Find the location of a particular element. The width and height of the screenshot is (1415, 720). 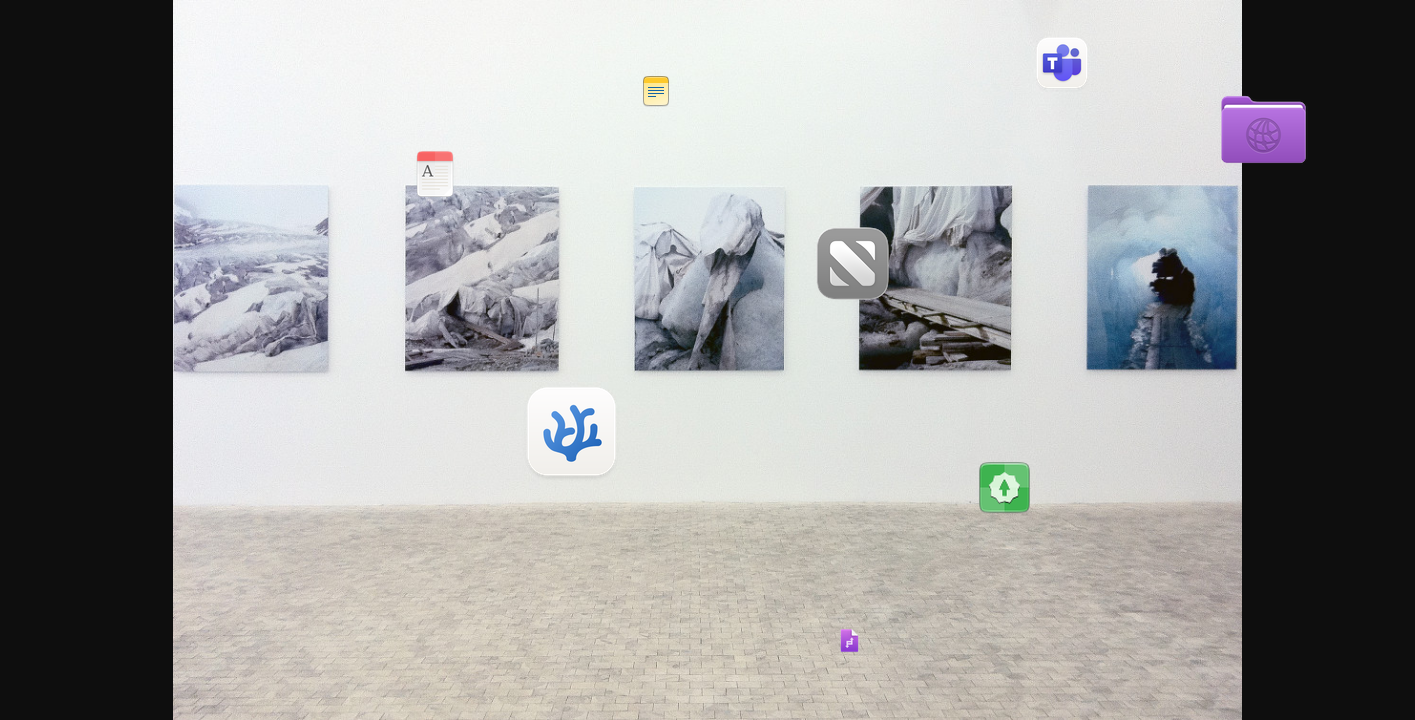

folder containing html or web development files is located at coordinates (1263, 129).